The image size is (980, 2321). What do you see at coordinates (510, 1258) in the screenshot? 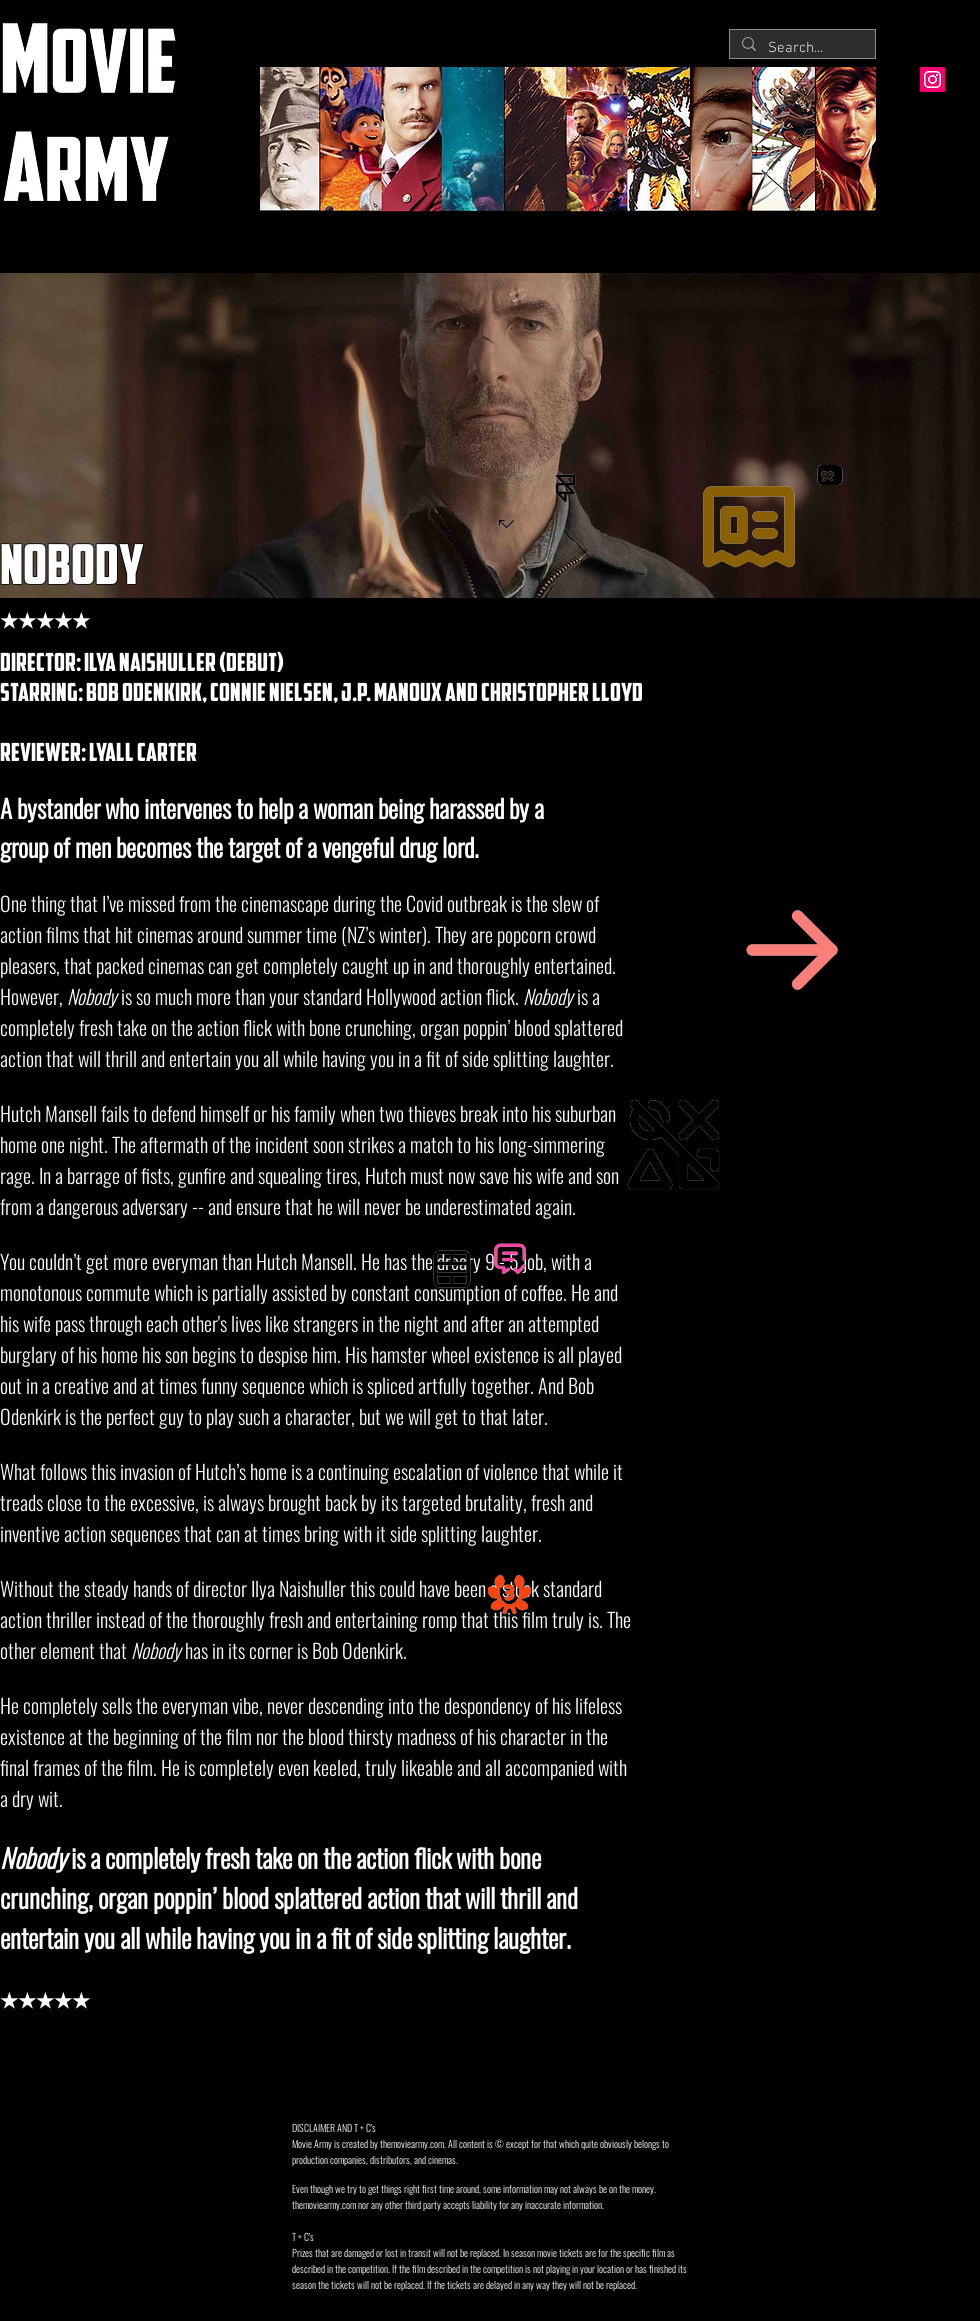
I see `message sent successfully` at bounding box center [510, 1258].